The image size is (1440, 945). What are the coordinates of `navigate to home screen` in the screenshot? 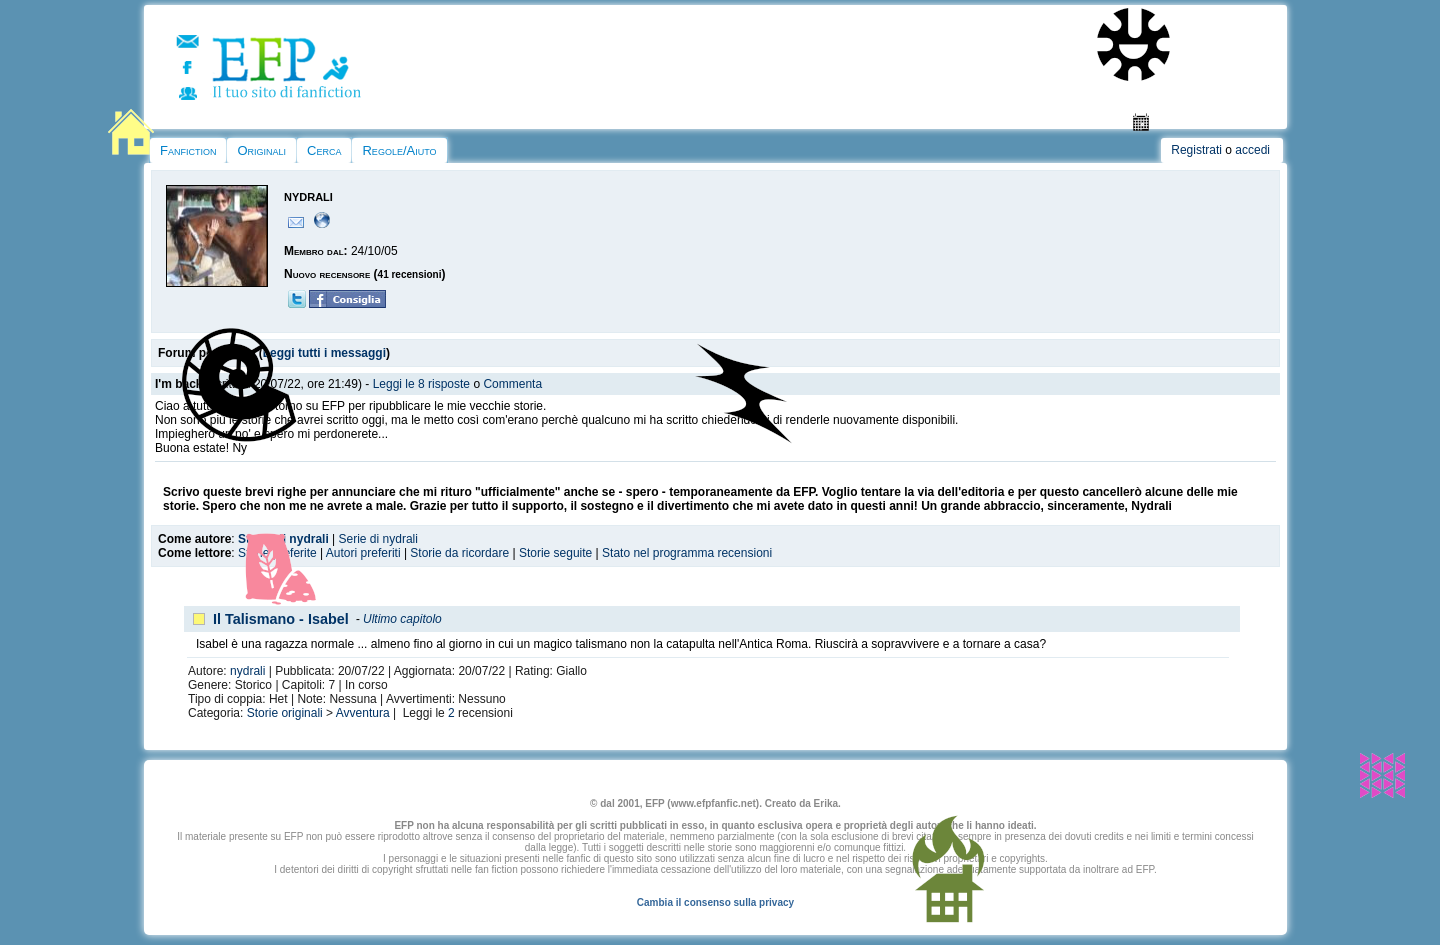 It's located at (131, 132).